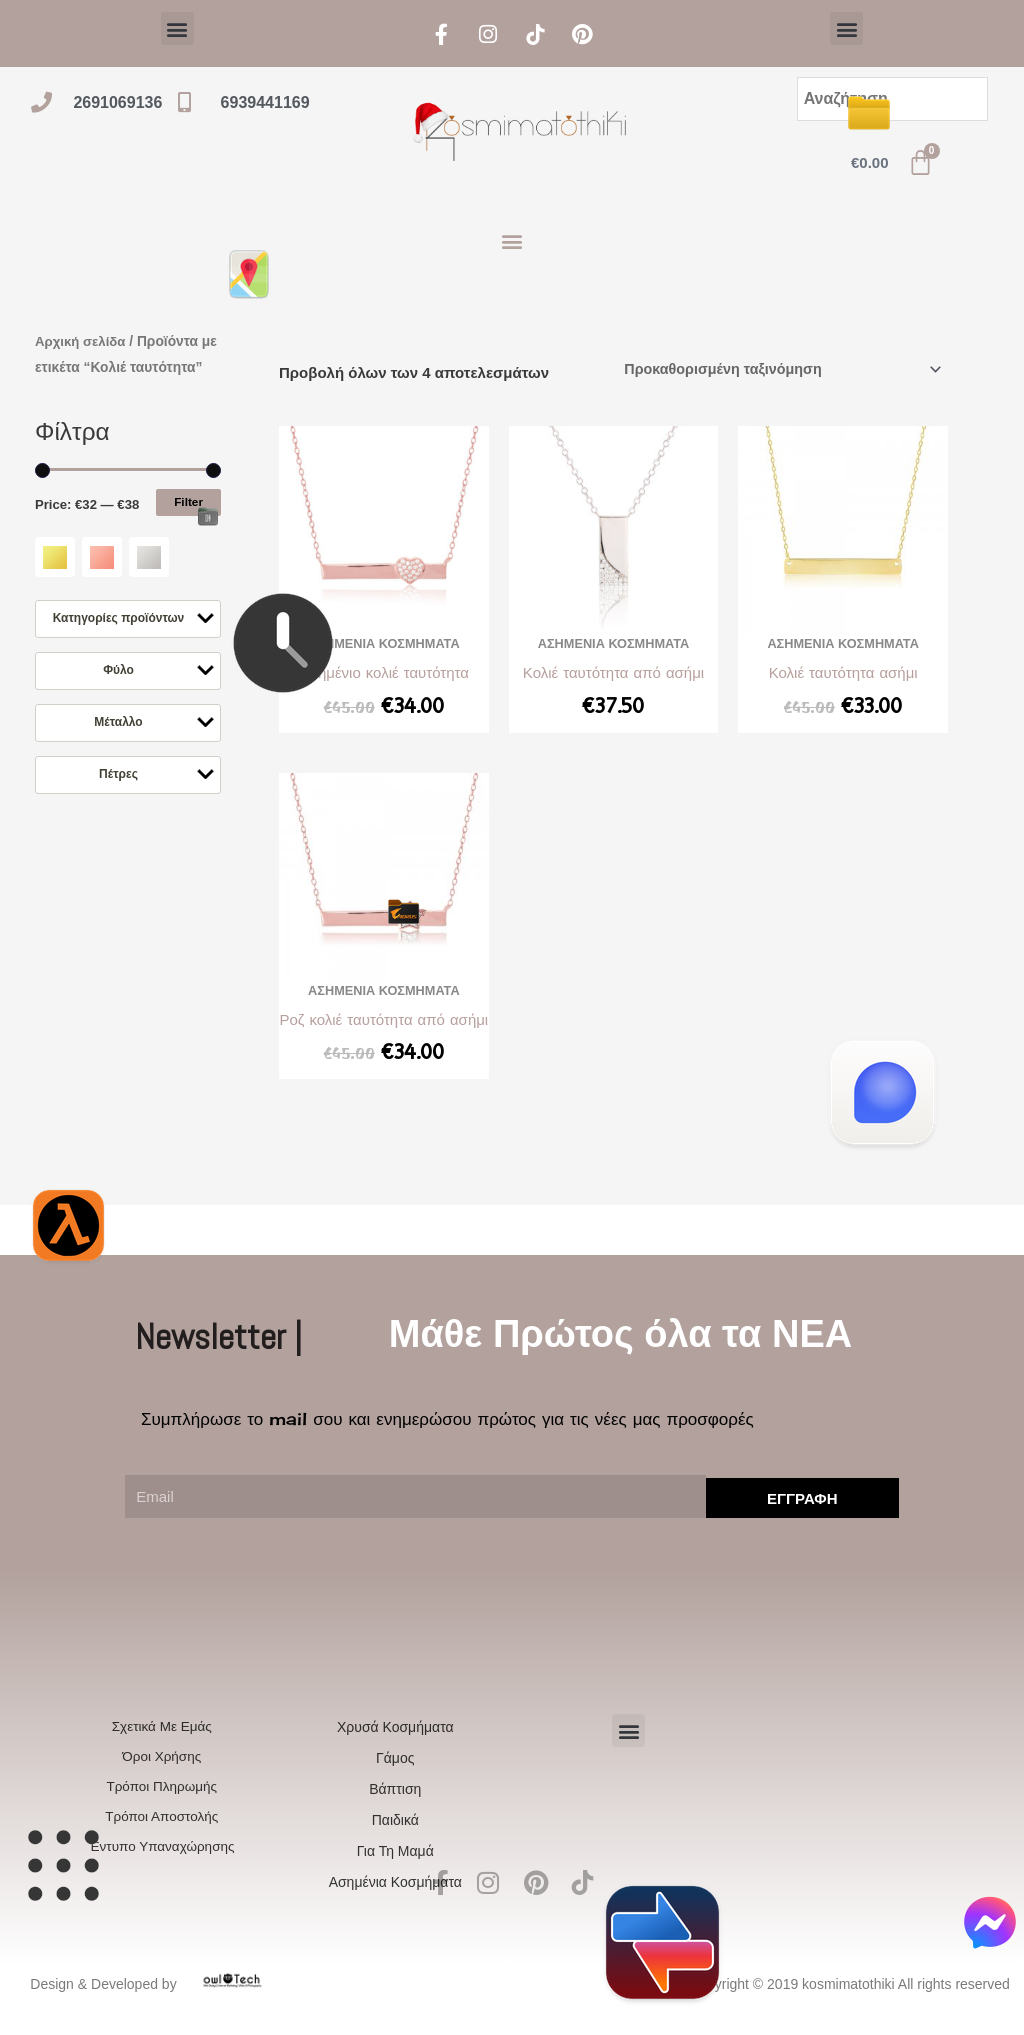  Describe the element at coordinates (869, 113) in the screenshot. I see `open folder containing files or documents` at that location.